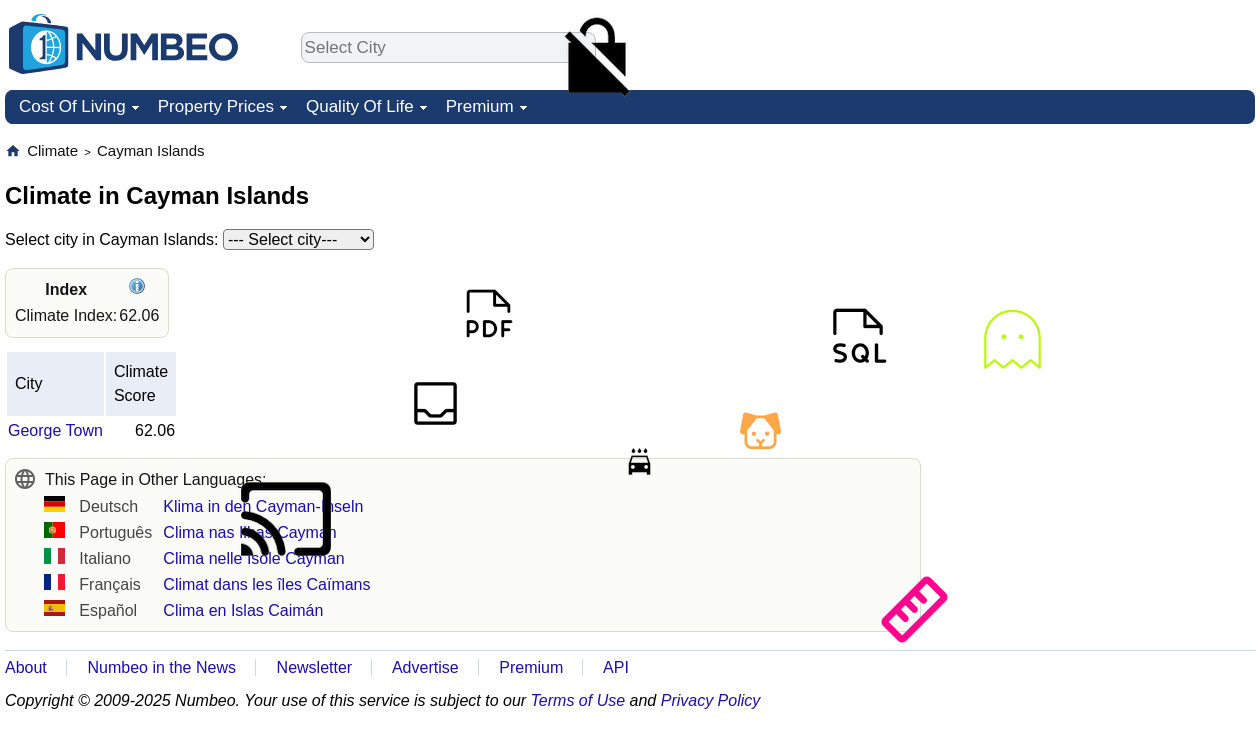 This screenshot has width=1260, height=738. Describe the element at coordinates (488, 315) in the screenshot. I see `view or open a PDF document` at that location.